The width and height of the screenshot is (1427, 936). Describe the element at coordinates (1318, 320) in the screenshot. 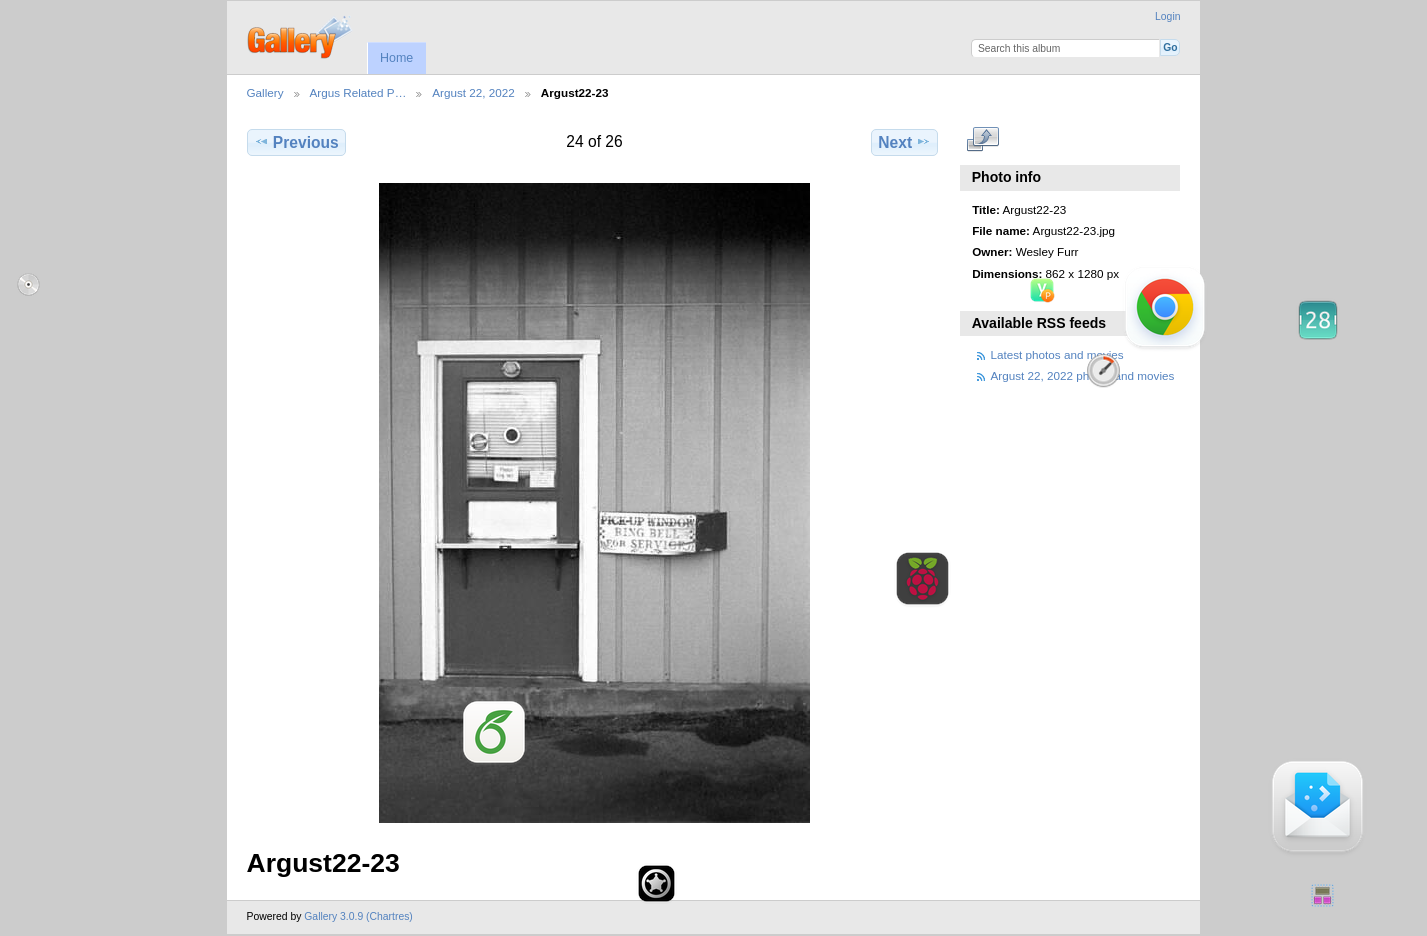

I see `open the gnome calendar app` at that location.